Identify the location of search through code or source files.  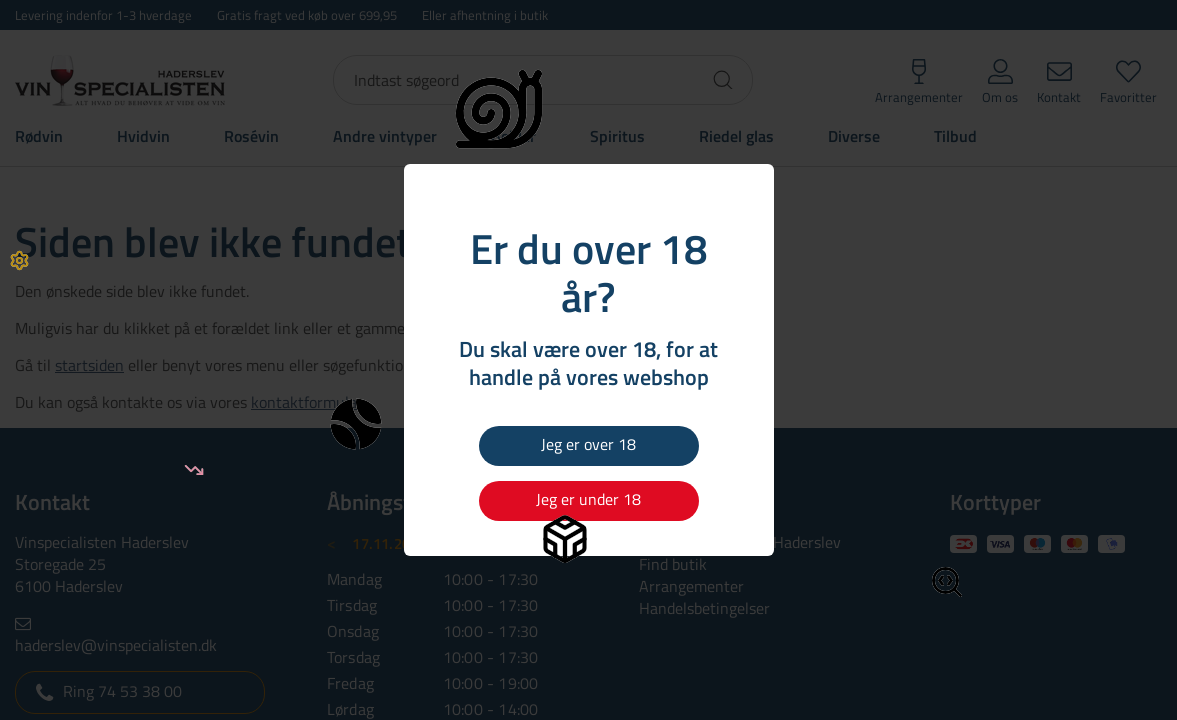
(947, 582).